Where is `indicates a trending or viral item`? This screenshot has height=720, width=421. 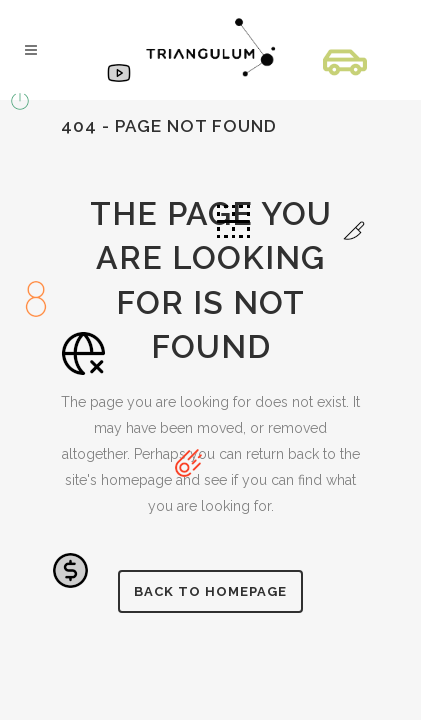
indicates a trending or viral item is located at coordinates (188, 463).